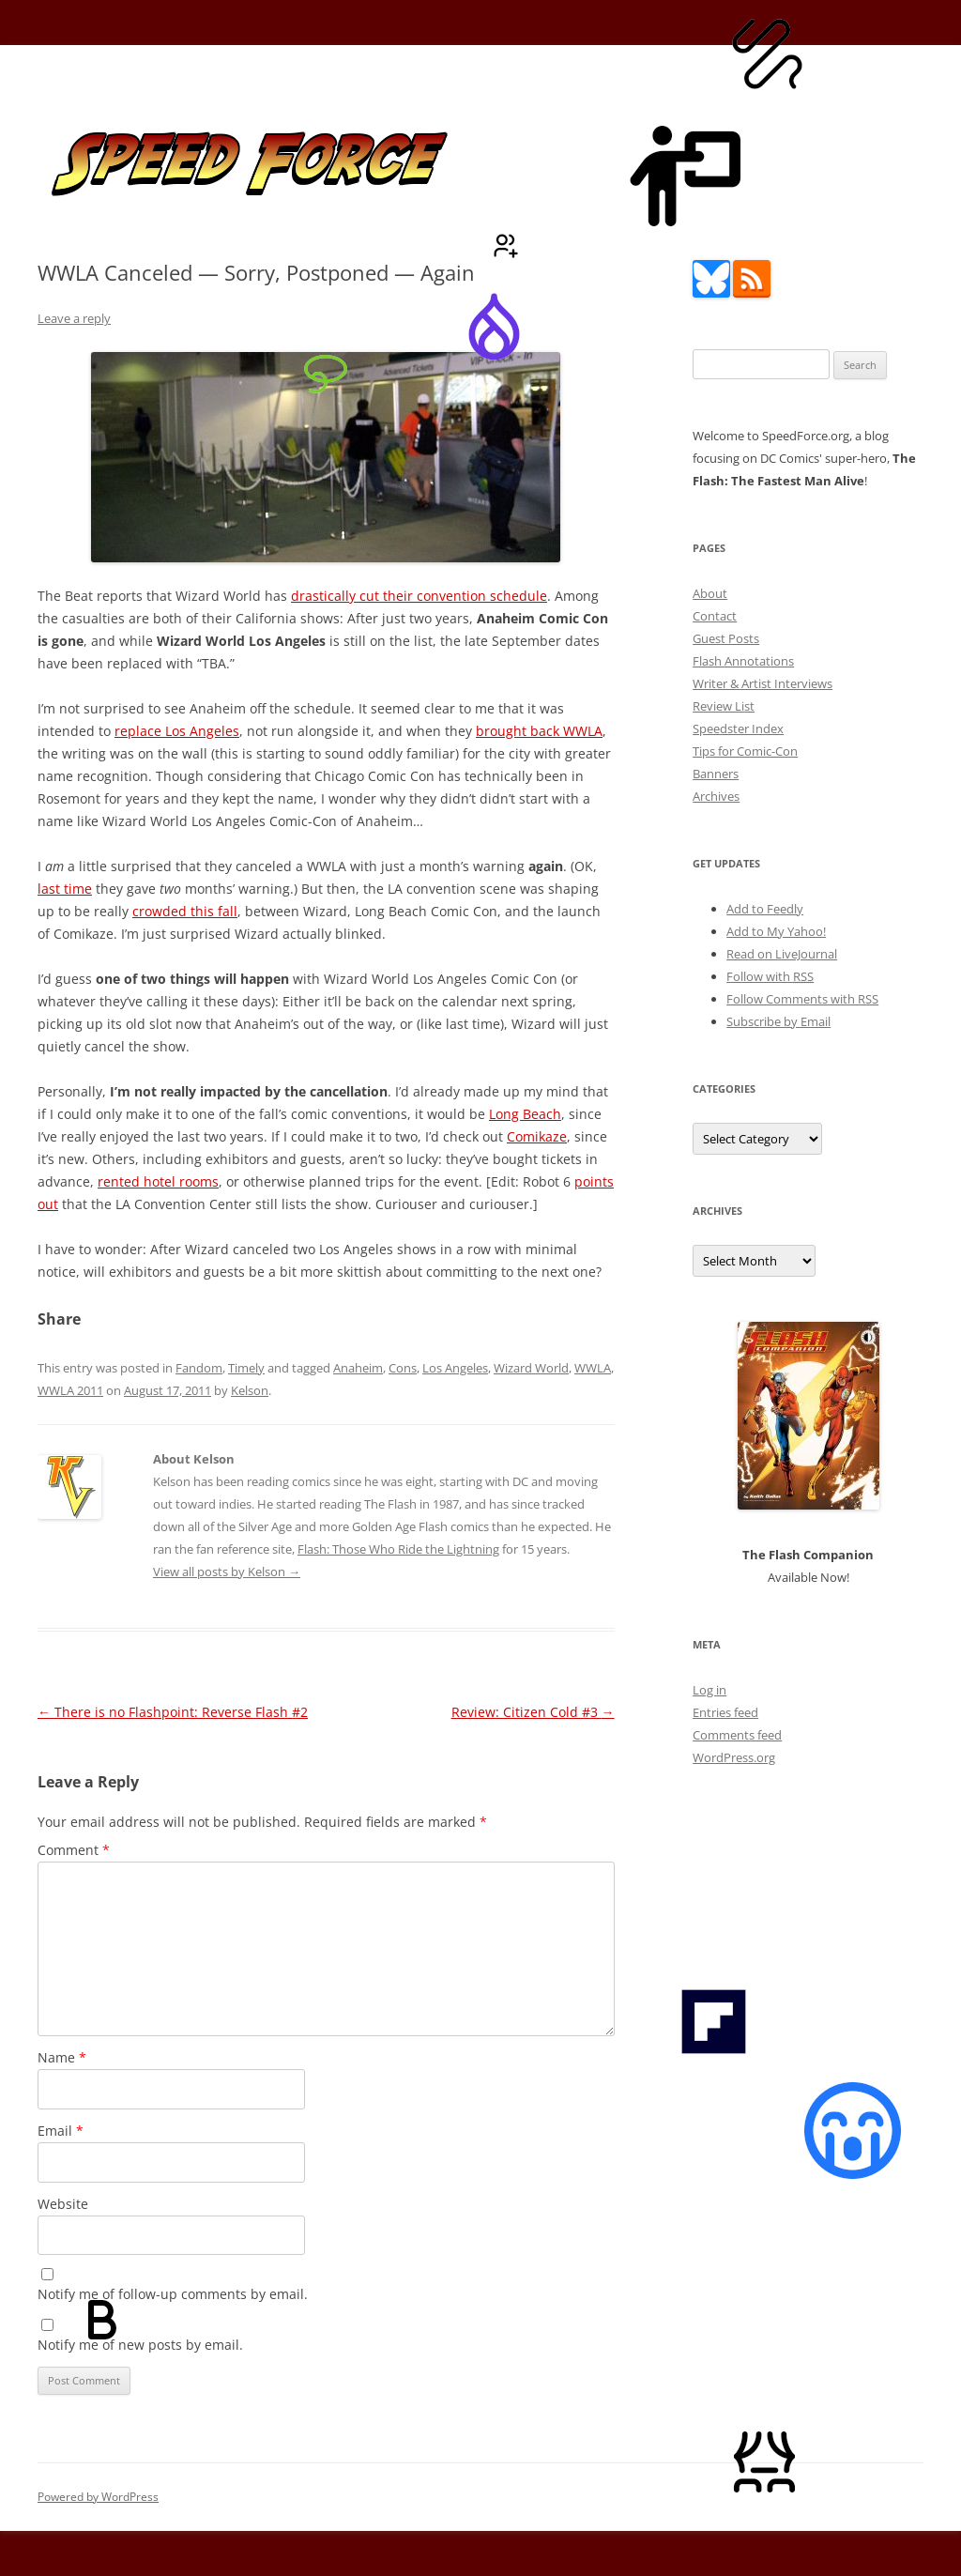 The width and height of the screenshot is (961, 2576). I want to click on open Flipboard app, so click(713, 2021).